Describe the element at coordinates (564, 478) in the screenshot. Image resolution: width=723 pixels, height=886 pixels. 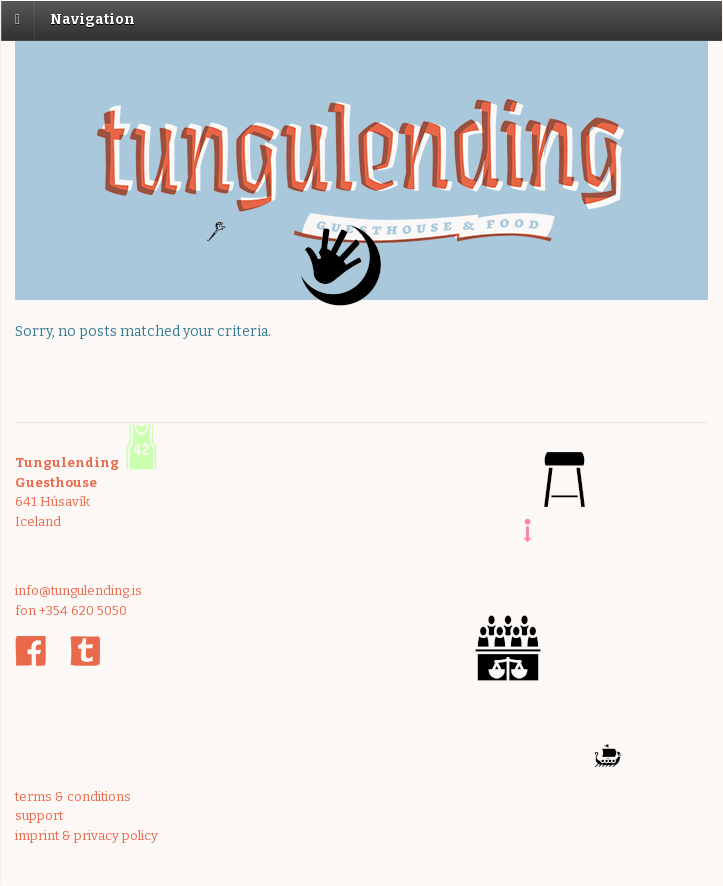
I see `bar seating or stool furniture option` at that location.